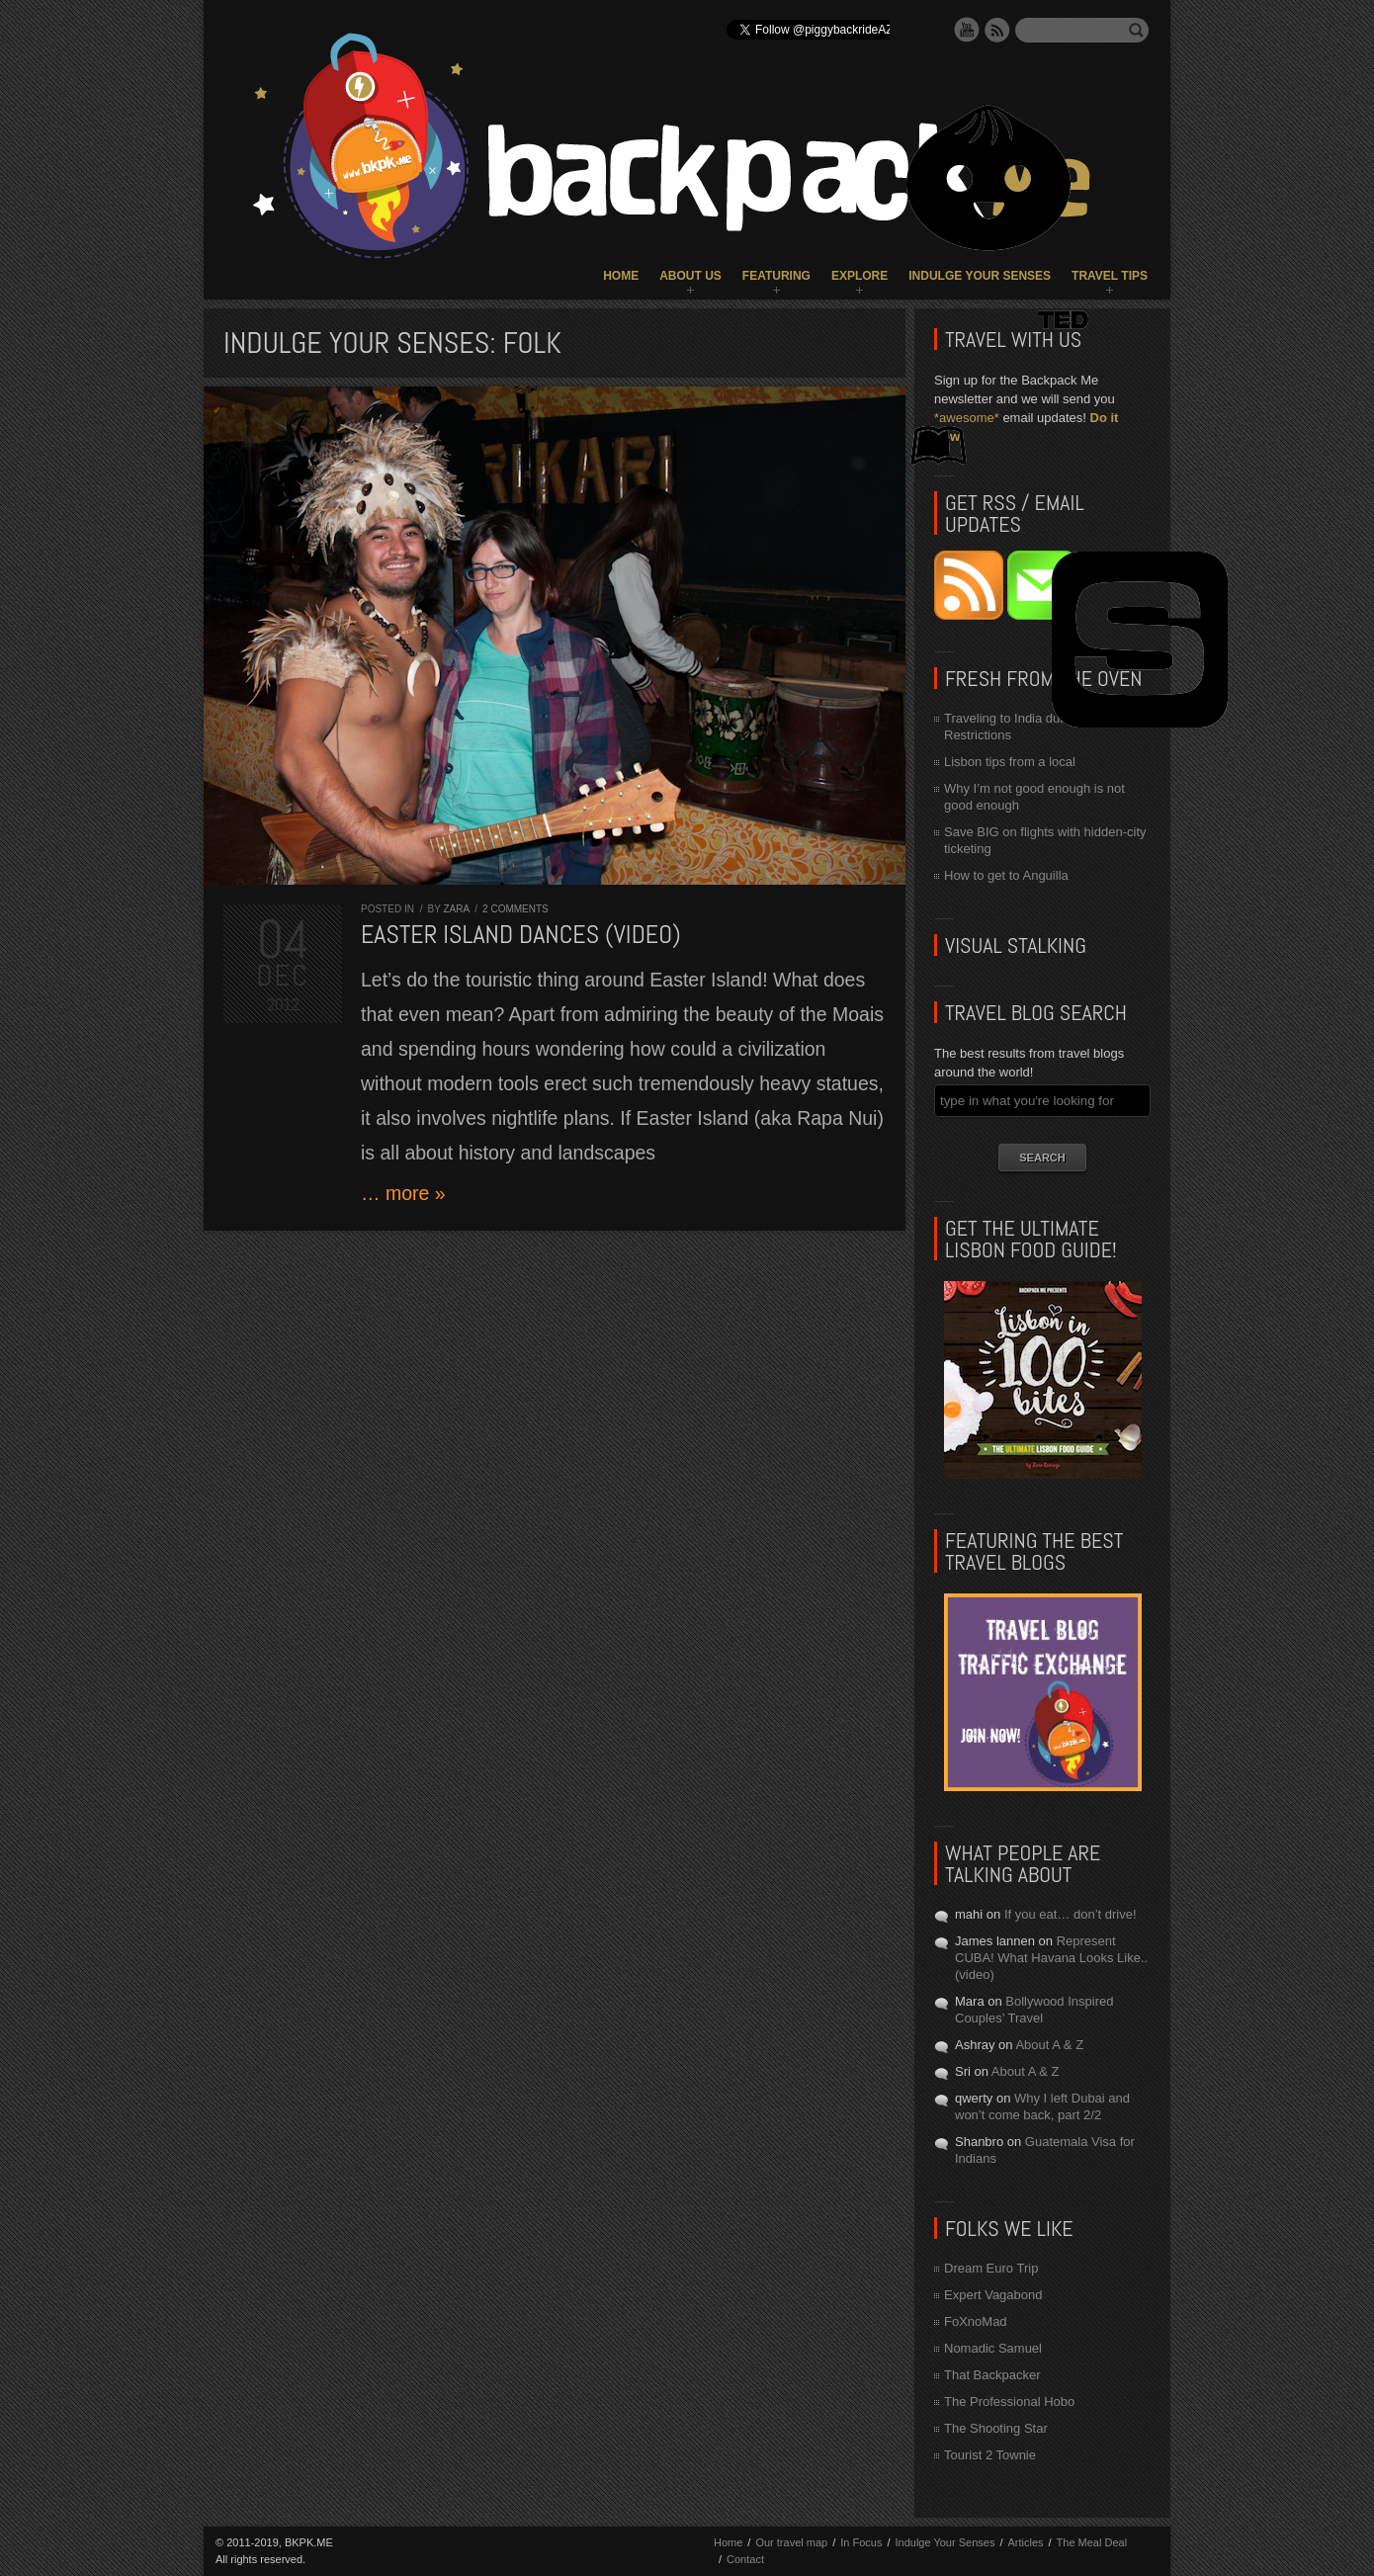 The image size is (1374, 2576). Describe the element at coordinates (988, 178) in the screenshot. I see `indicates a project using the bun javascript runtime` at that location.